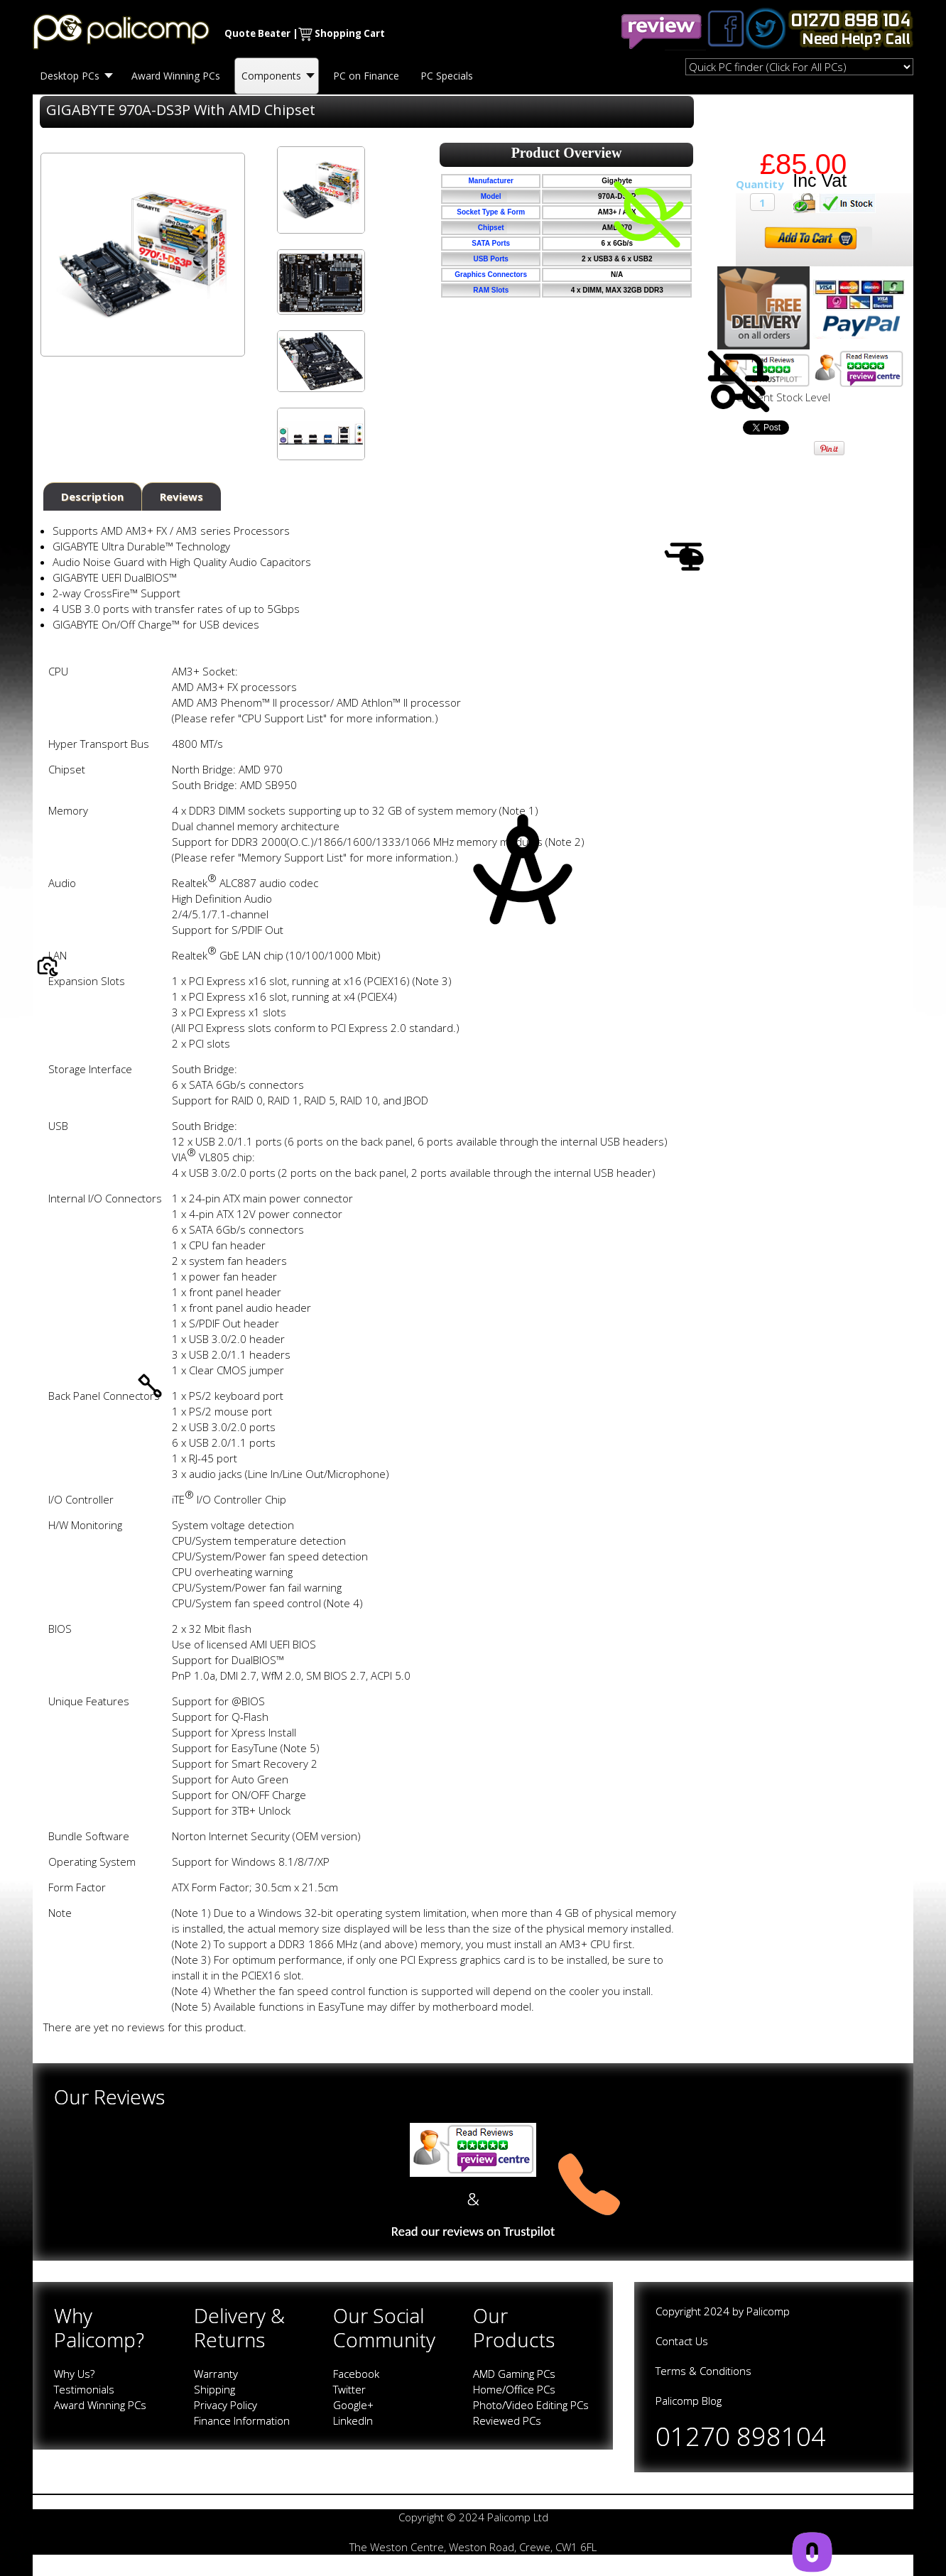 The image size is (946, 2576). What do you see at coordinates (589, 2184) in the screenshot?
I see `make a phone call` at bounding box center [589, 2184].